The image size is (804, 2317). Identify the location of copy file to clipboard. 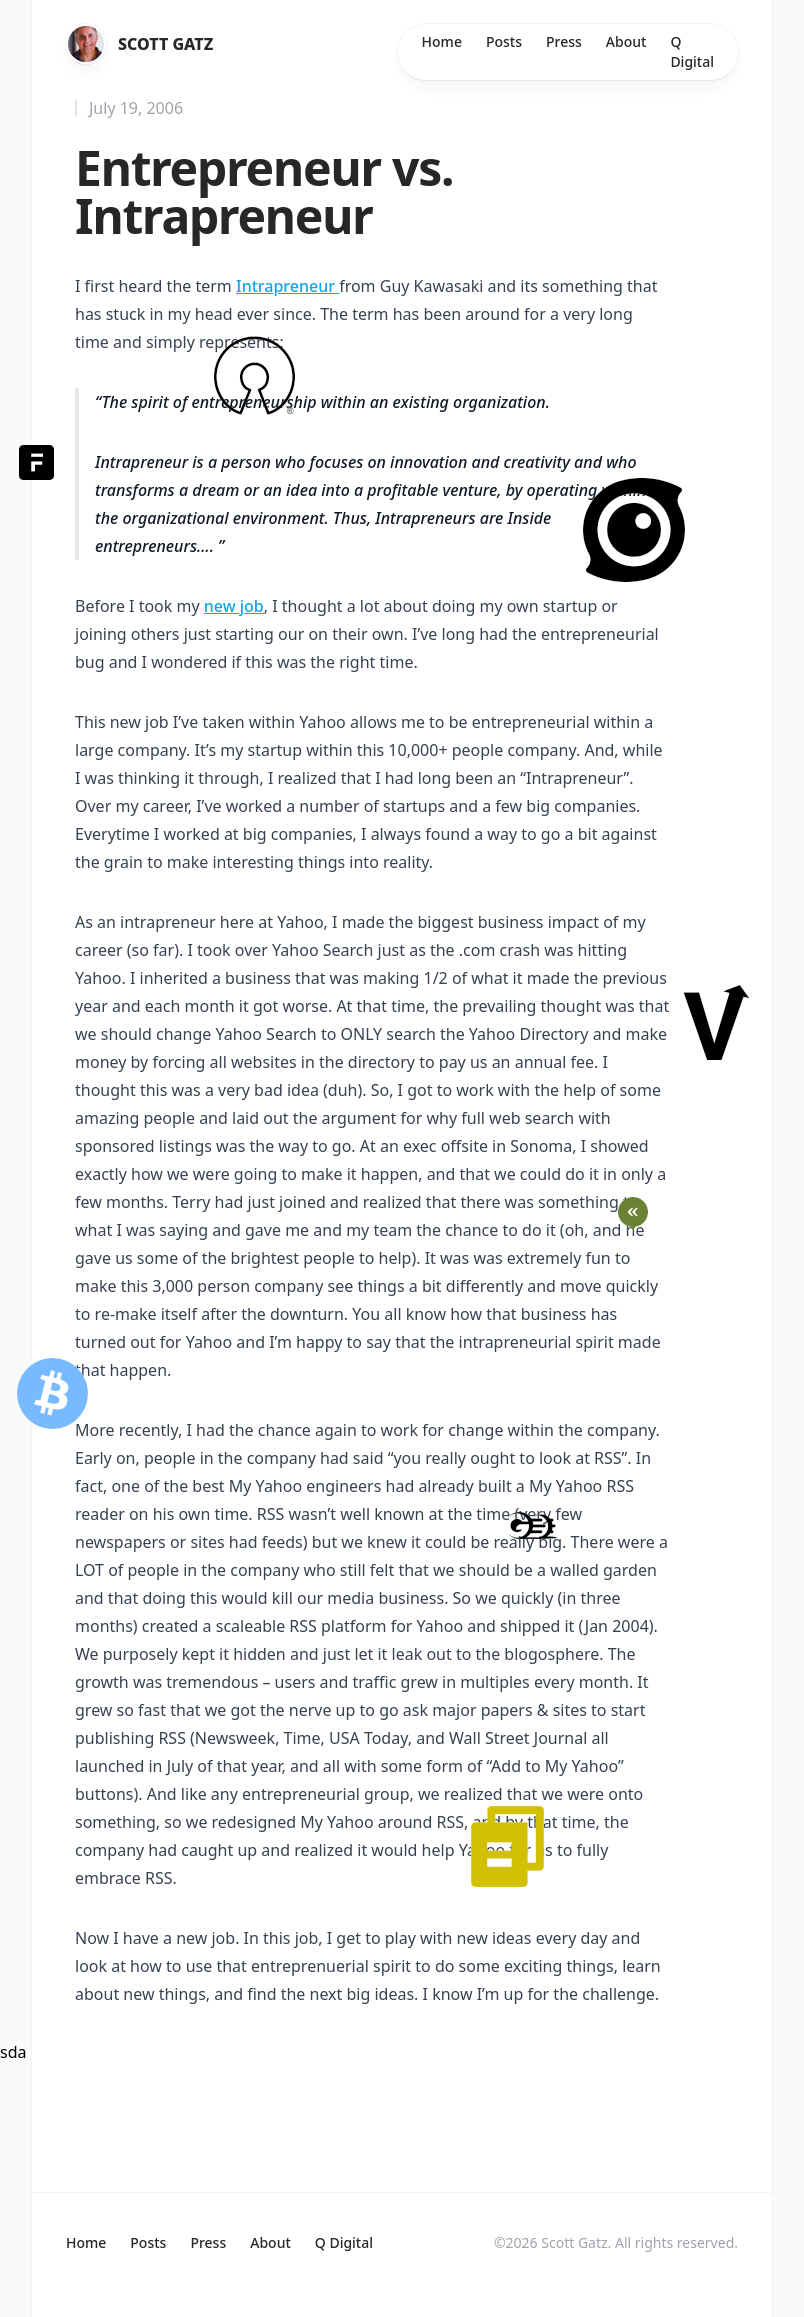
(507, 1846).